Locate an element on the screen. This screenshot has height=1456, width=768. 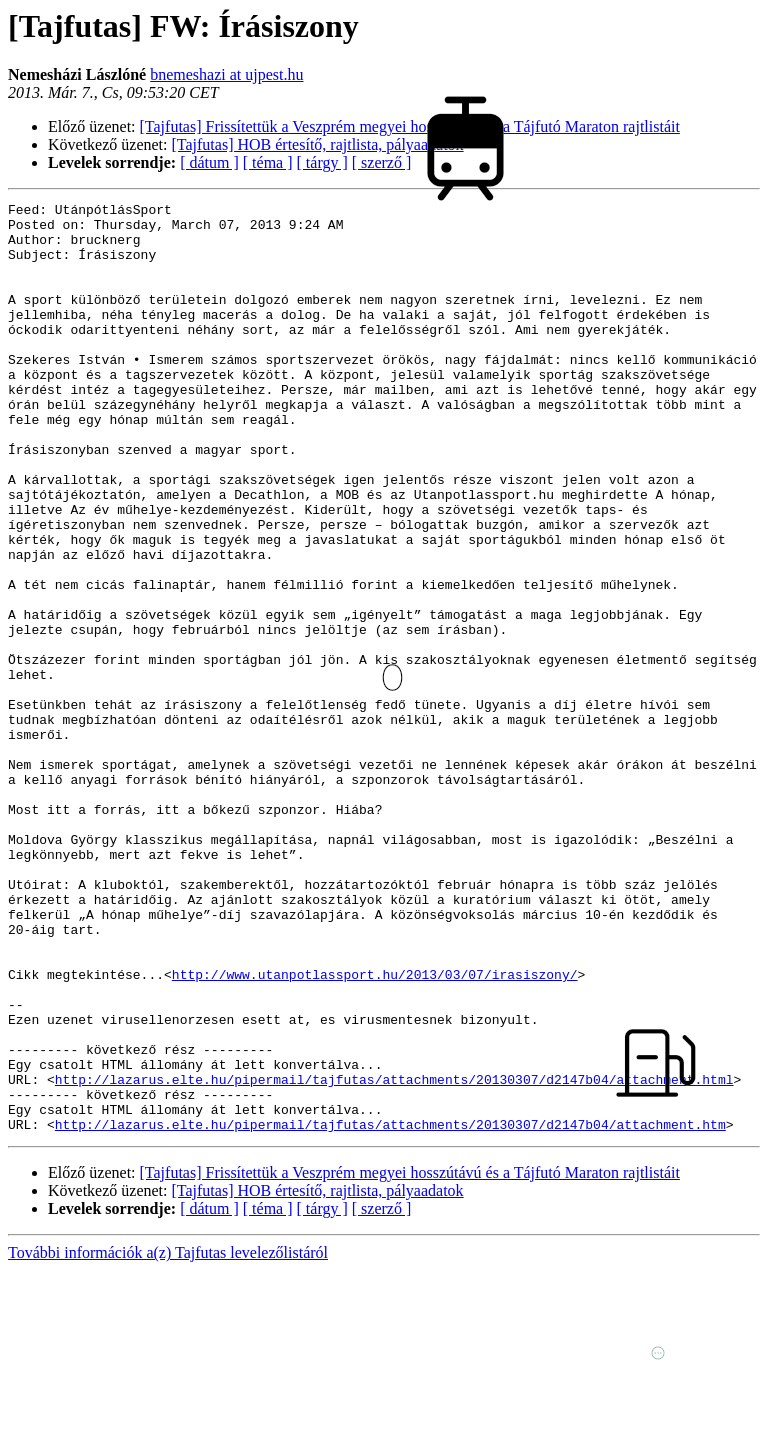
find nearby gas stations is located at coordinates (653, 1063).